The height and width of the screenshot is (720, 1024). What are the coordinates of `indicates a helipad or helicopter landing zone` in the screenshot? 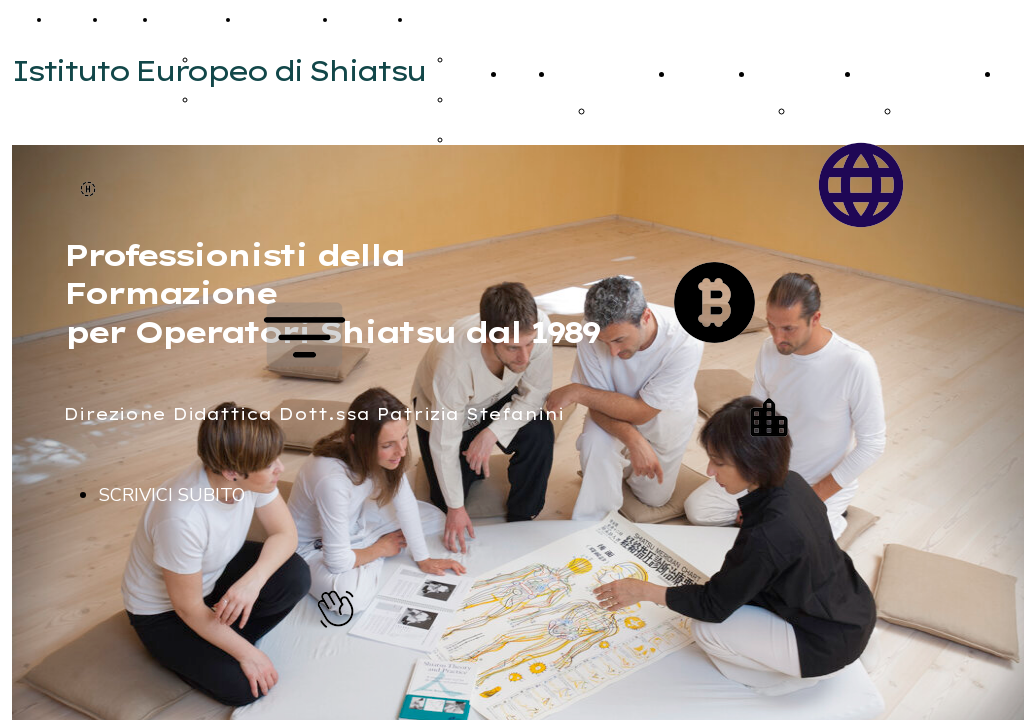 It's located at (88, 189).